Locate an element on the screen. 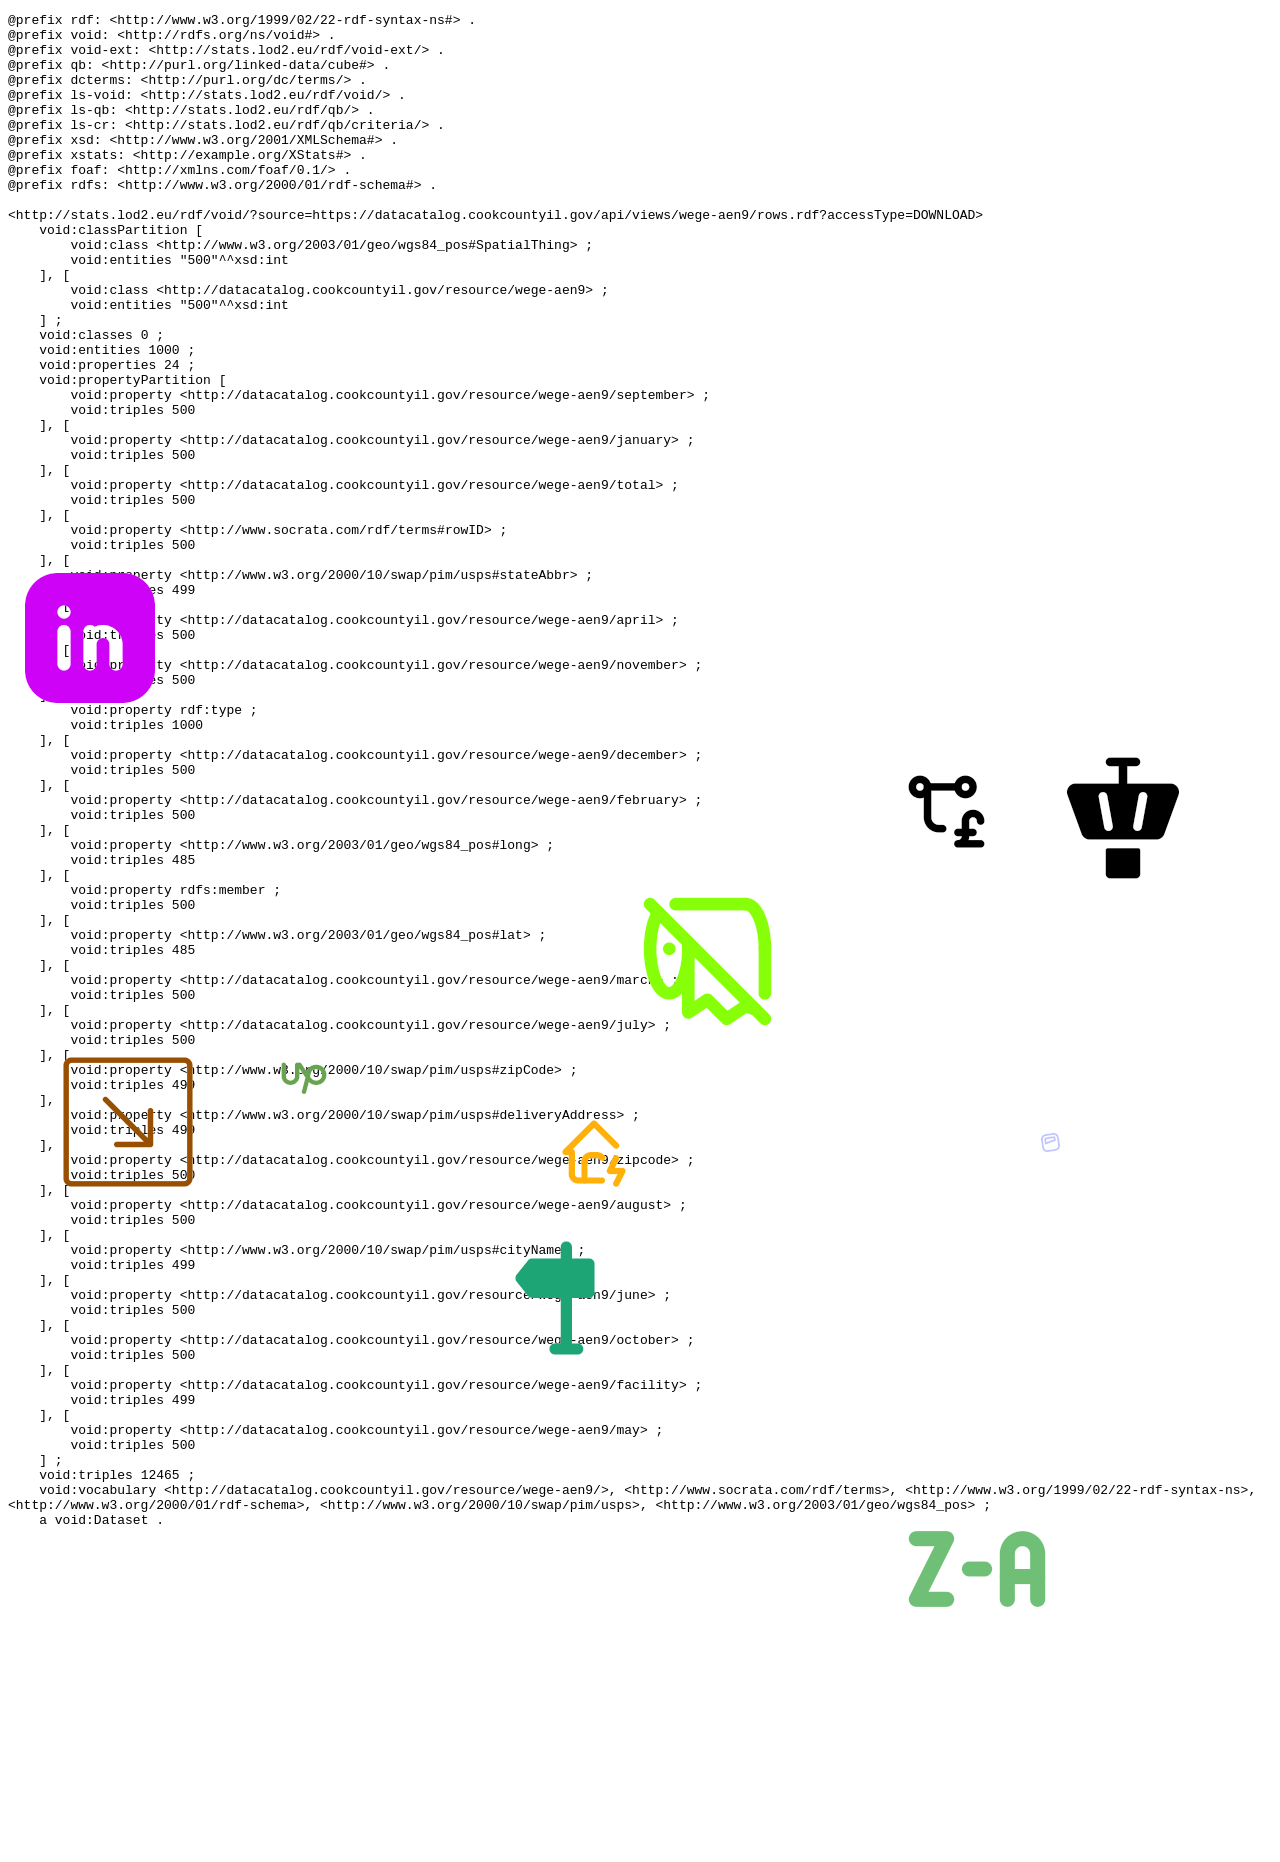  access air traffic control features is located at coordinates (1123, 818).